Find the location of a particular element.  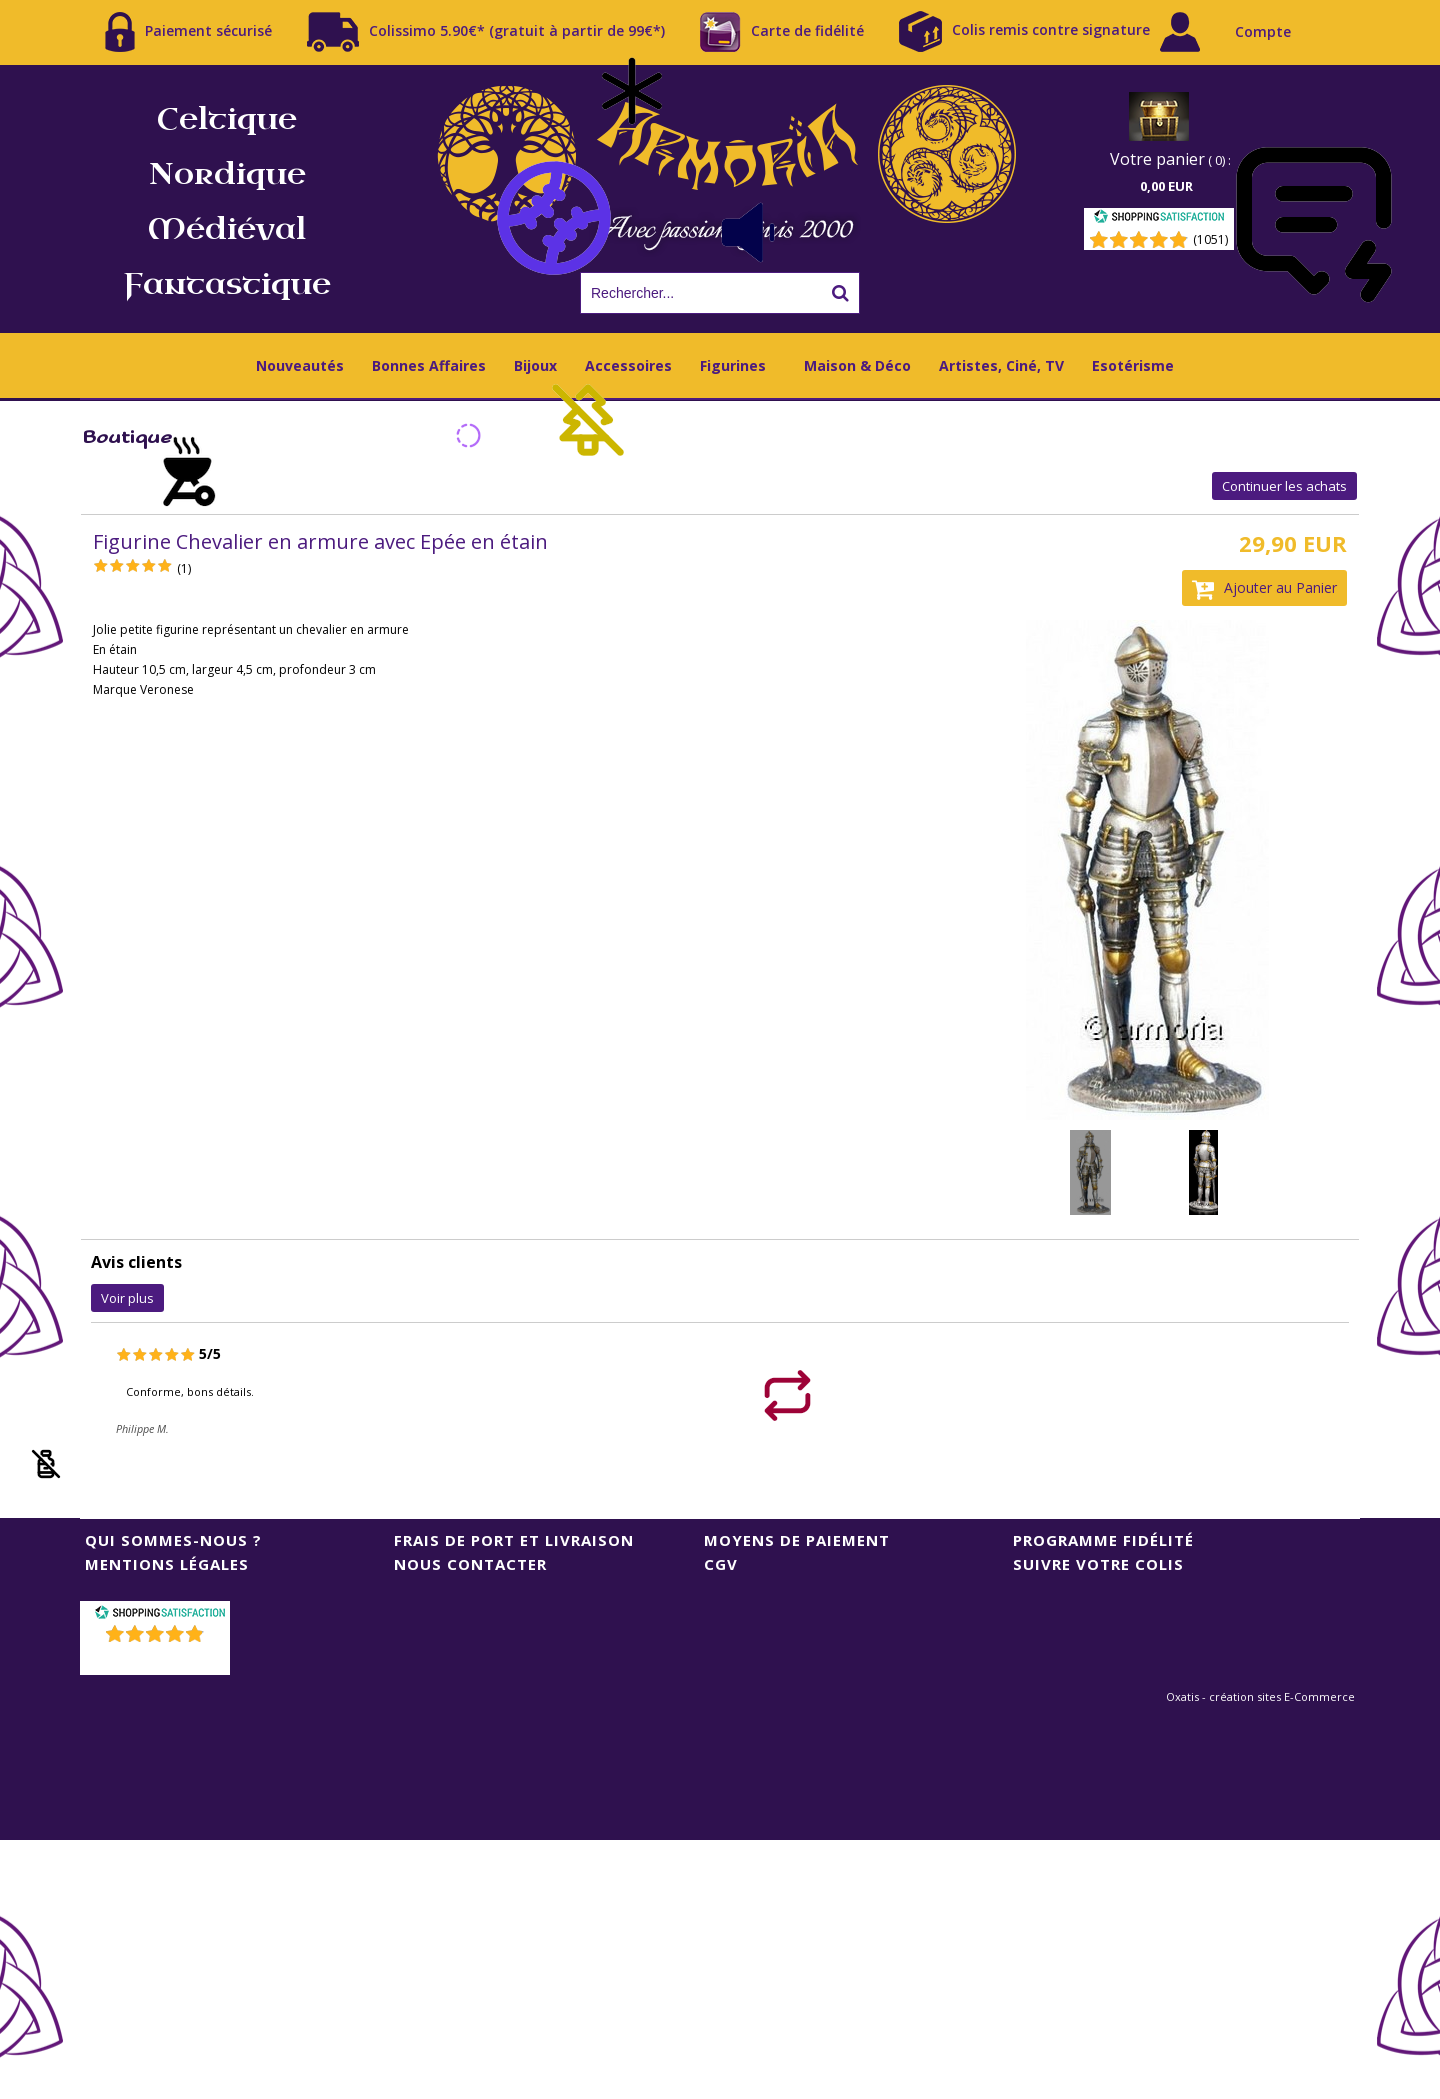

indicates vaccine or medication is unavailable is located at coordinates (46, 1464).